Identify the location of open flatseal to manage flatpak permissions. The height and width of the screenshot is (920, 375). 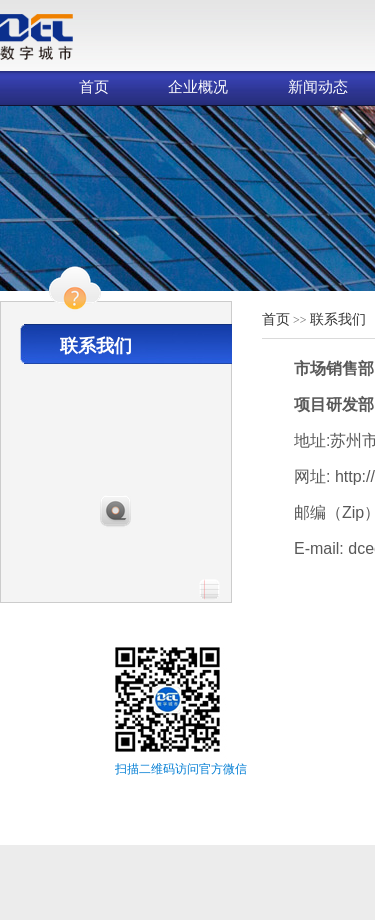
(115, 510).